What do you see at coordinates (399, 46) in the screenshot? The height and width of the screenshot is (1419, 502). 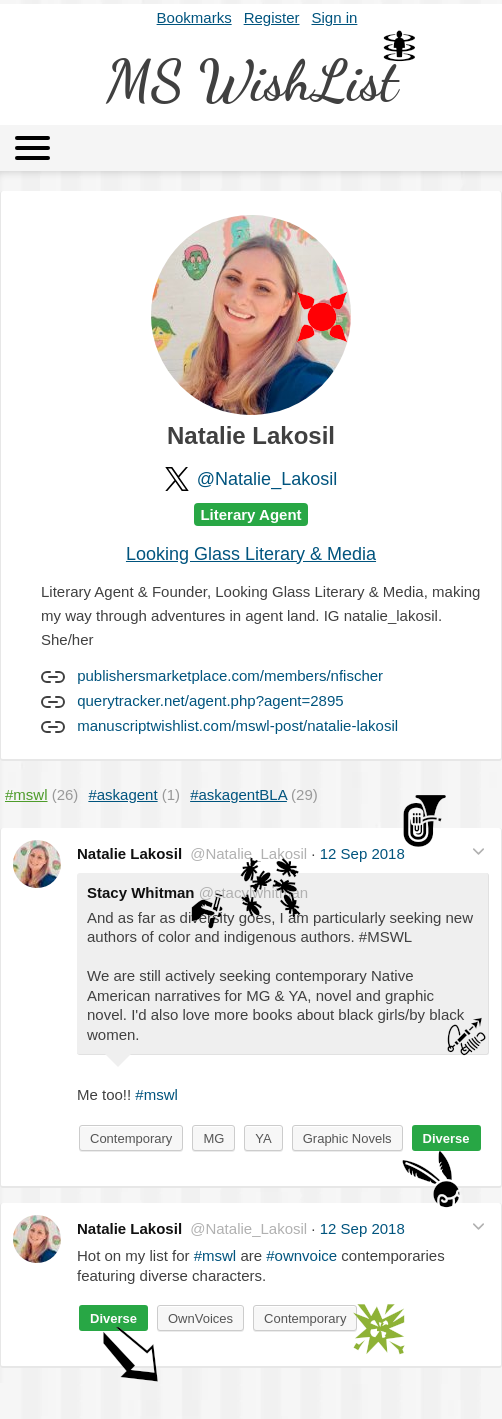 I see `teleport to a new location` at bounding box center [399, 46].